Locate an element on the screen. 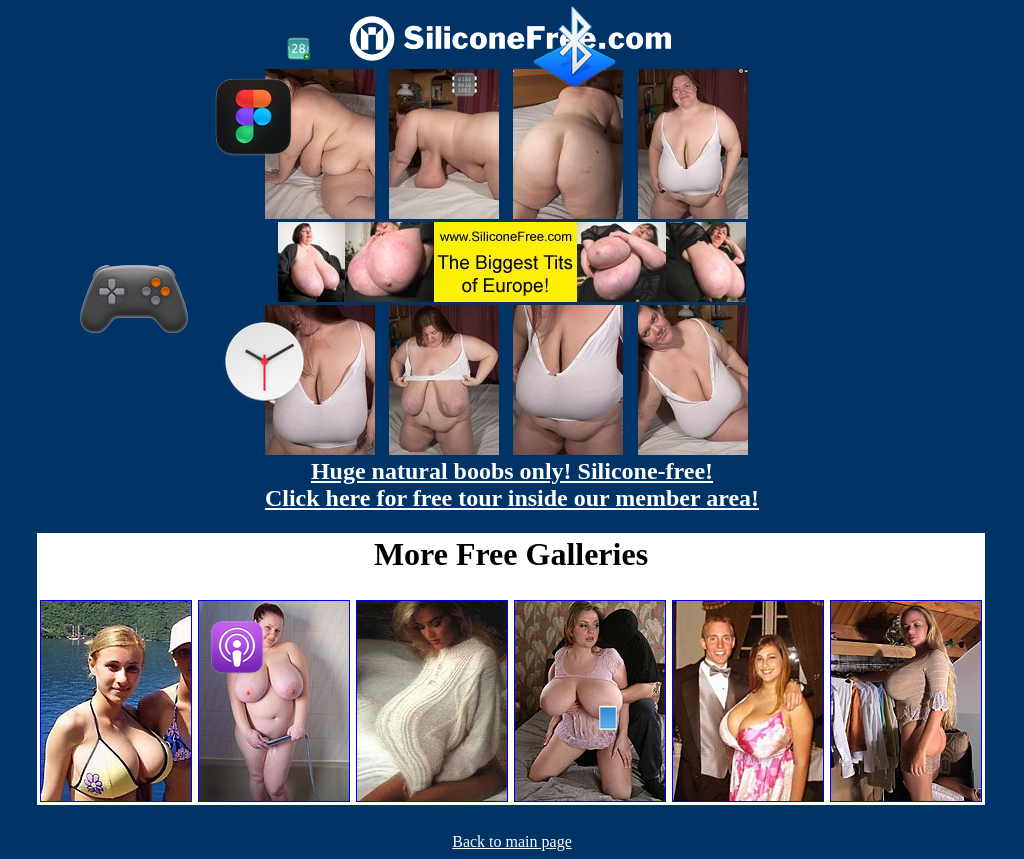 The height and width of the screenshot is (859, 1024). create a new calendar appointment is located at coordinates (298, 48).